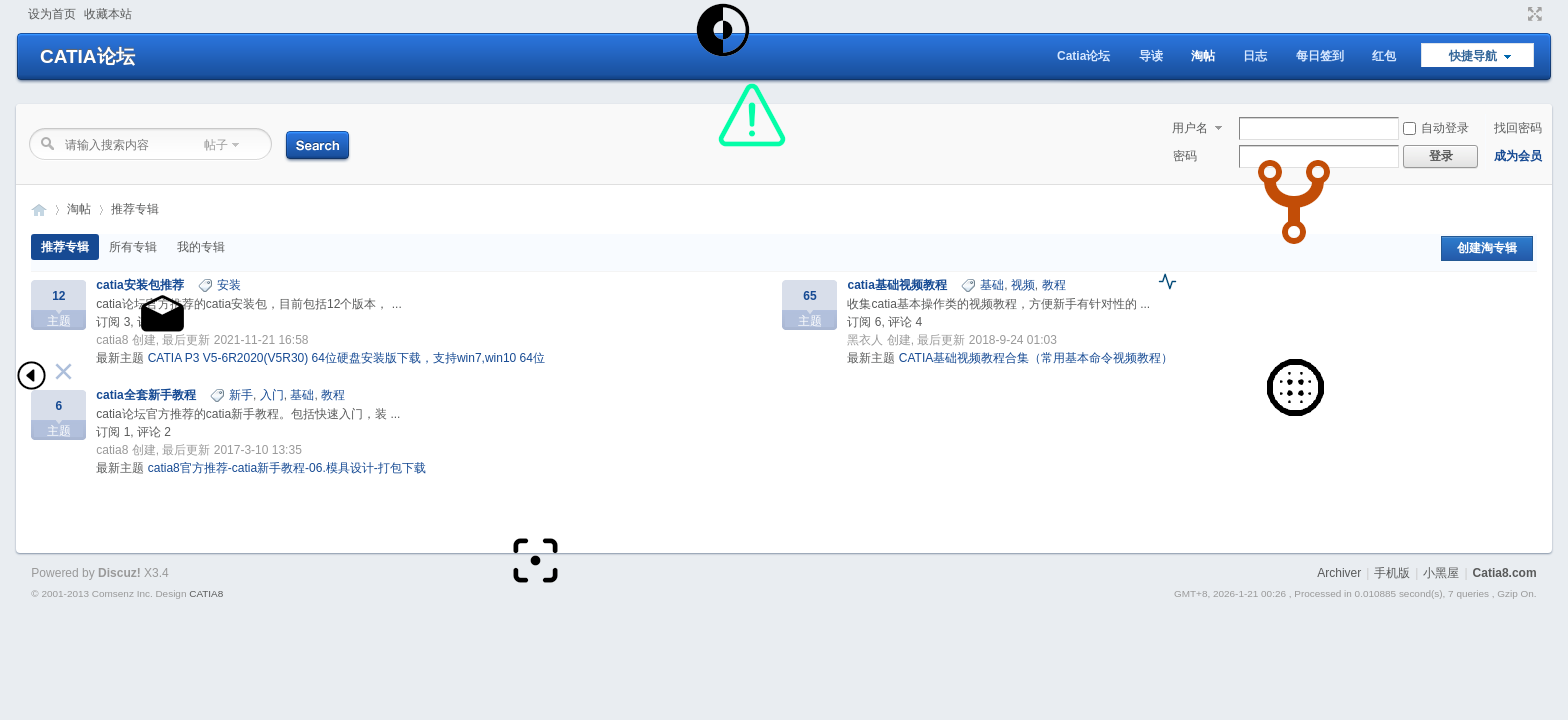  Describe the element at coordinates (1167, 281) in the screenshot. I see `view activity or health metrics` at that location.